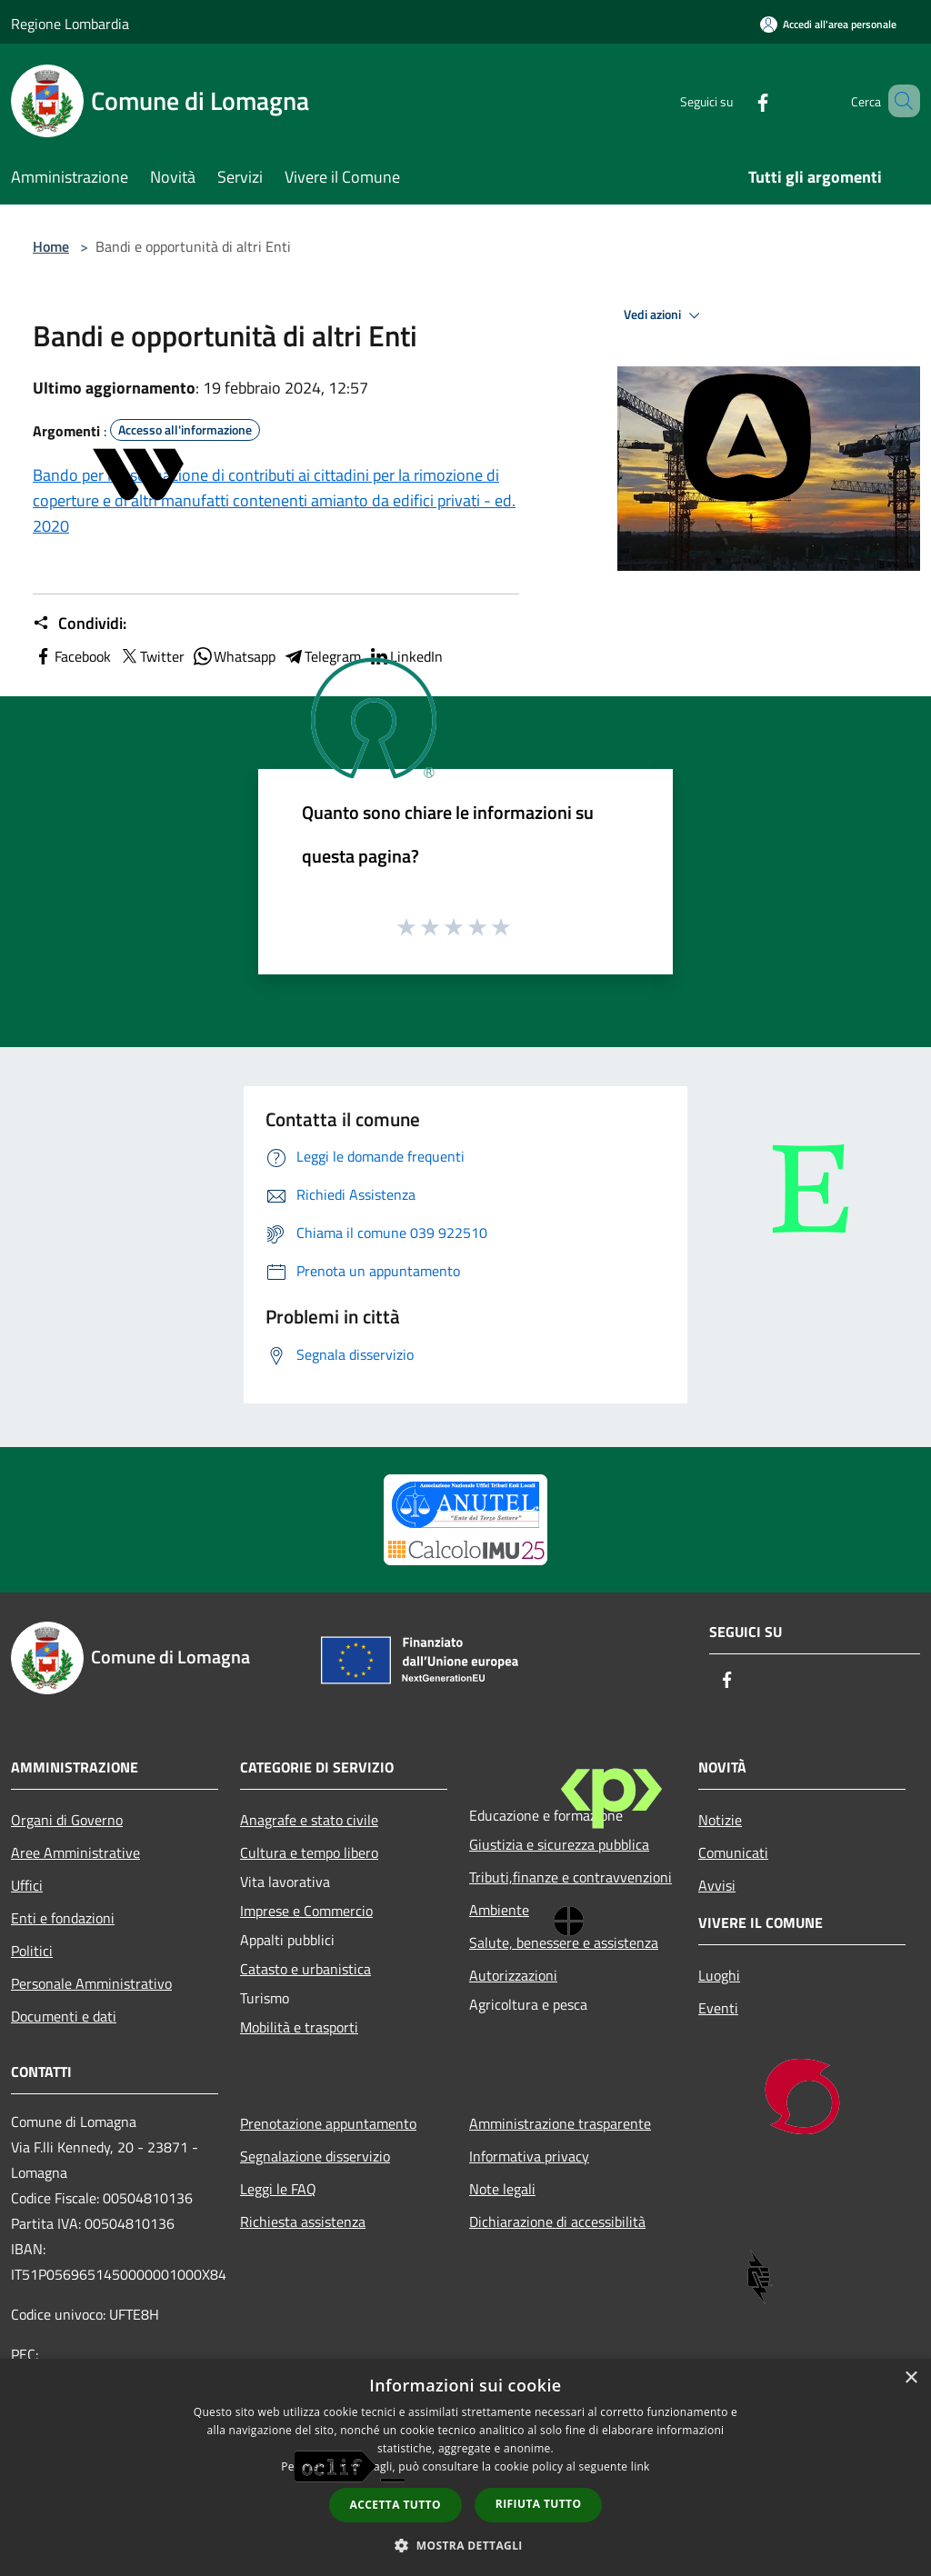 The width and height of the screenshot is (931, 2576). Describe the element at coordinates (810, 1188) in the screenshot. I see `open the Etsy app or website` at that location.